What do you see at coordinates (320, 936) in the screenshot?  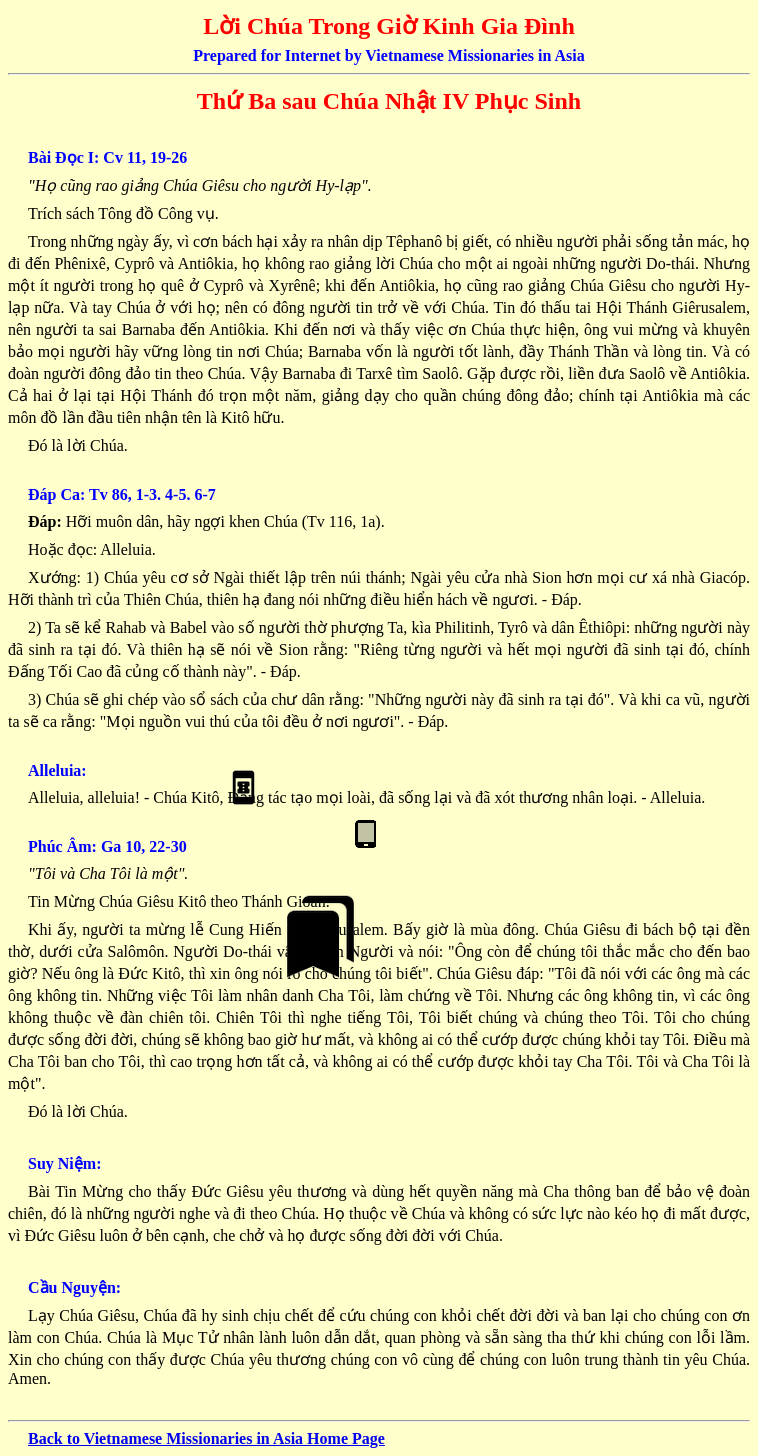 I see `view your saved bookmarks` at bounding box center [320, 936].